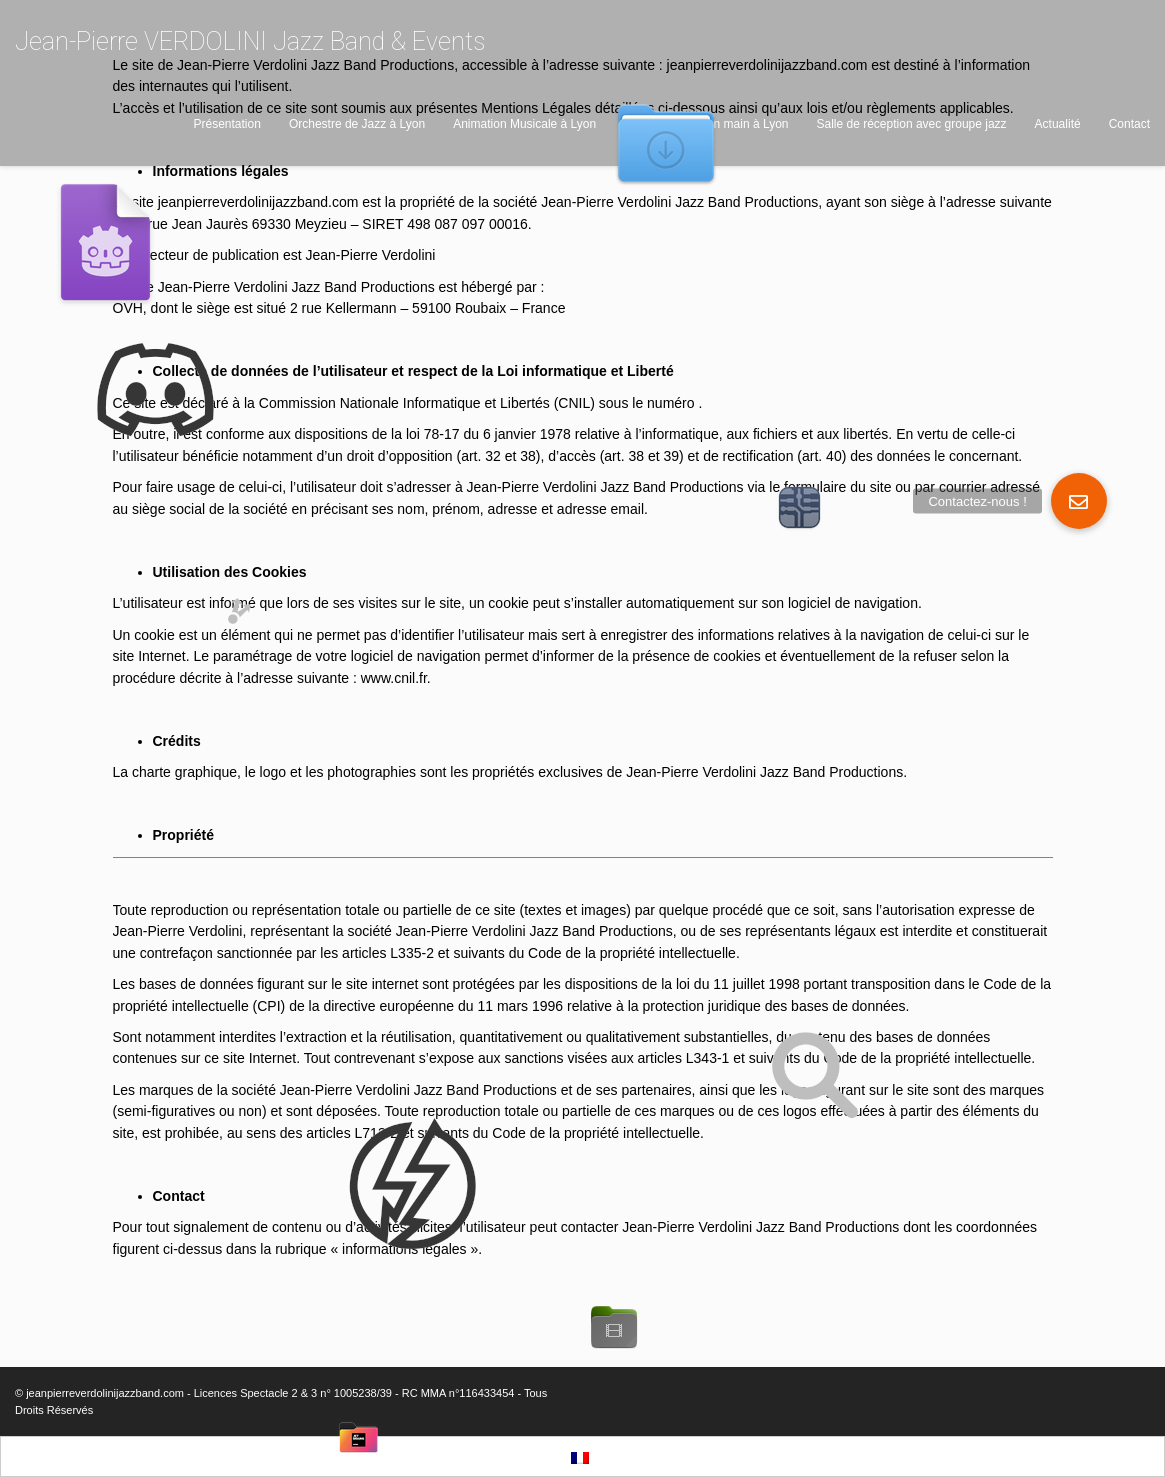  Describe the element at coordinates (799, 507) in the screenshot. I see `open gerbview nightly app for viewing gerber PCB files` at that location.